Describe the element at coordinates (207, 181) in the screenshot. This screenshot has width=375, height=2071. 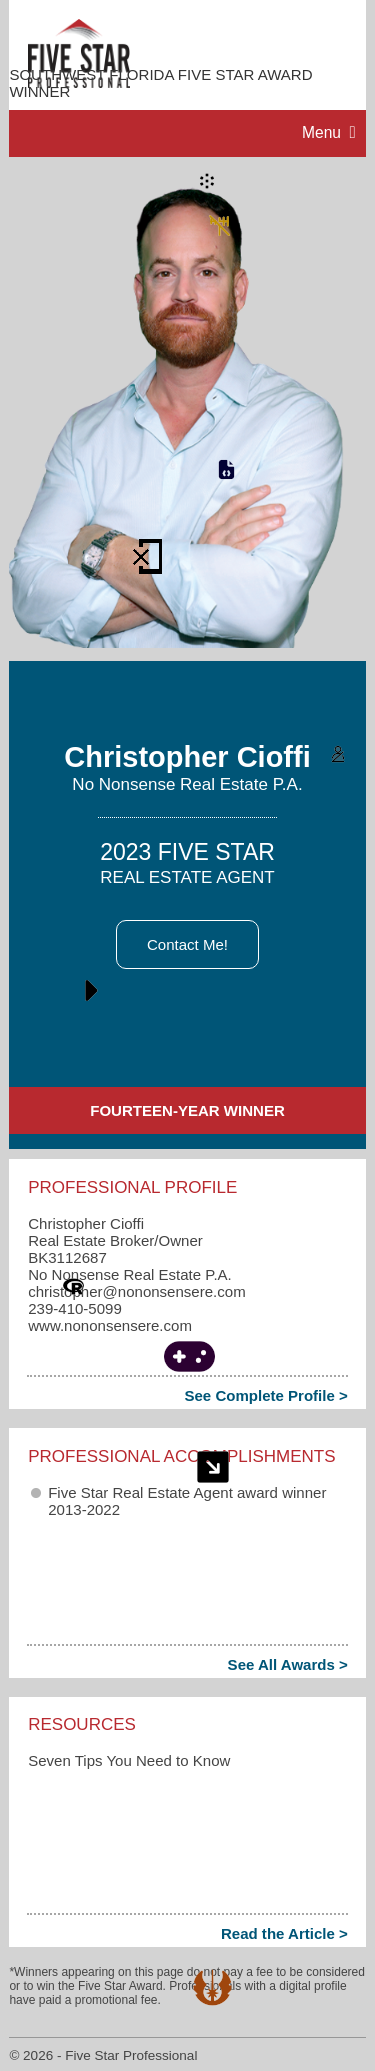
I see `denodo brand logo` at that location.